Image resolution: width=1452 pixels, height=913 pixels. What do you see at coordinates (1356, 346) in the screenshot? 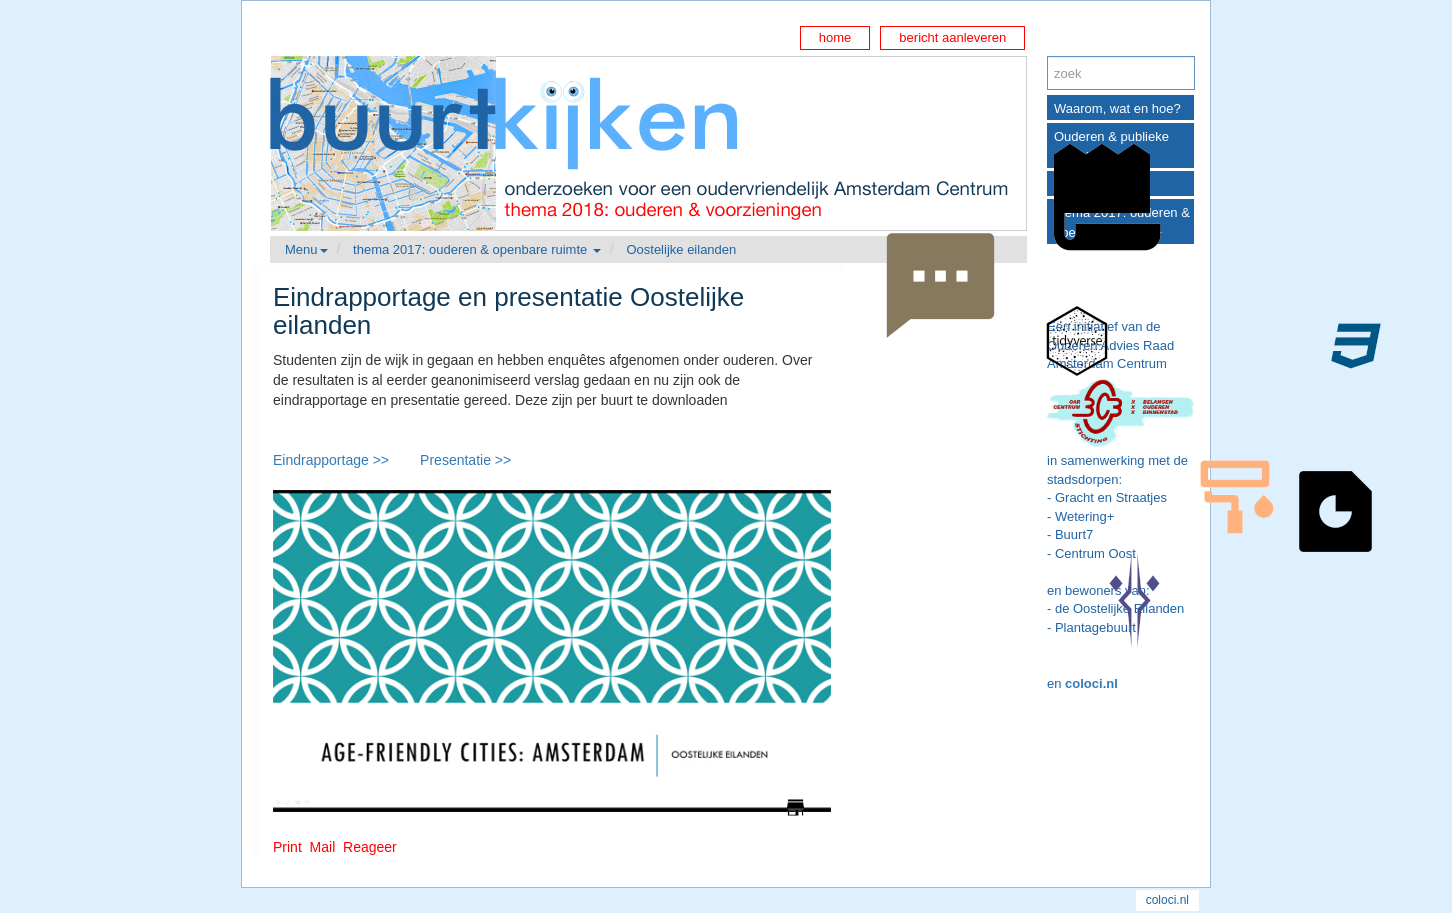
I see `CSS3 stylesheet language logo` at bounding box center [1356, 346].